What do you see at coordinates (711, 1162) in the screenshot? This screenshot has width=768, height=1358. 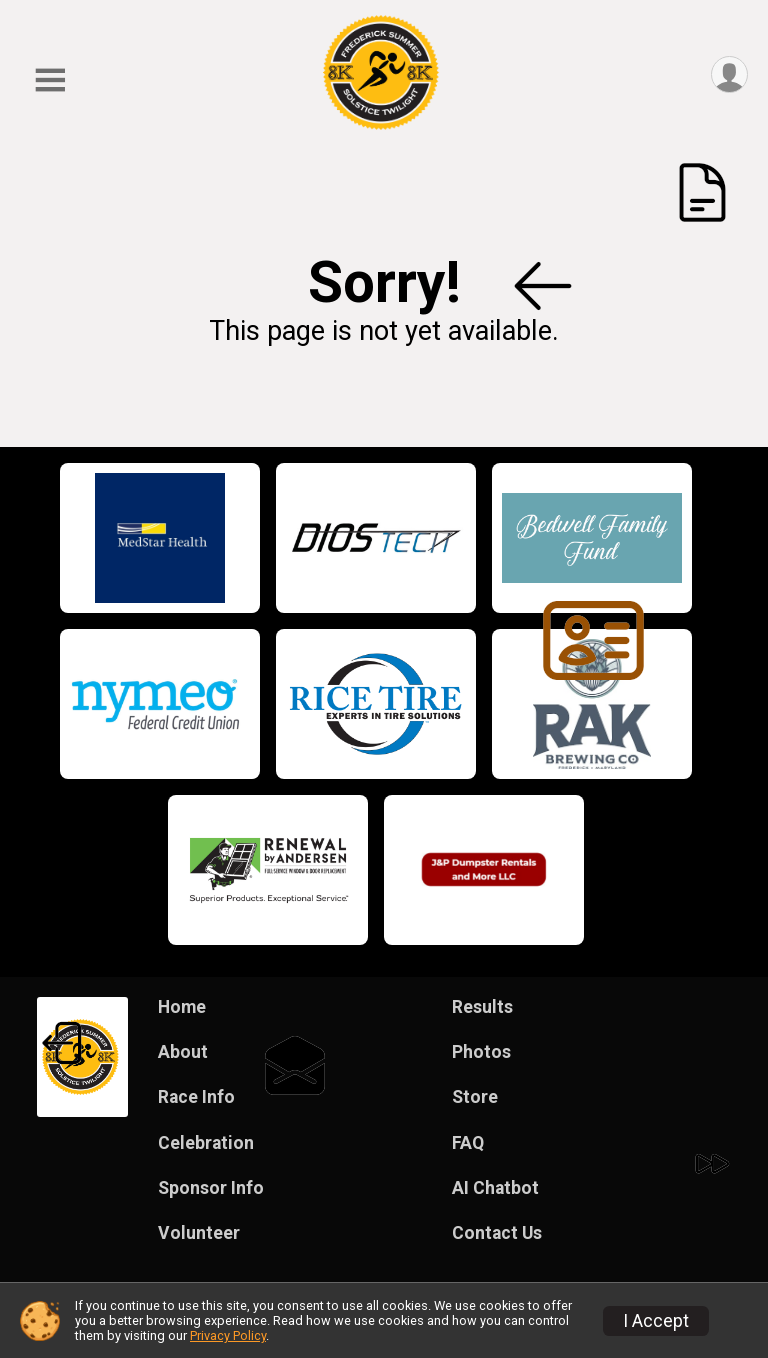 I see `skip forward in media playback` at bounding box center [711, 1162].